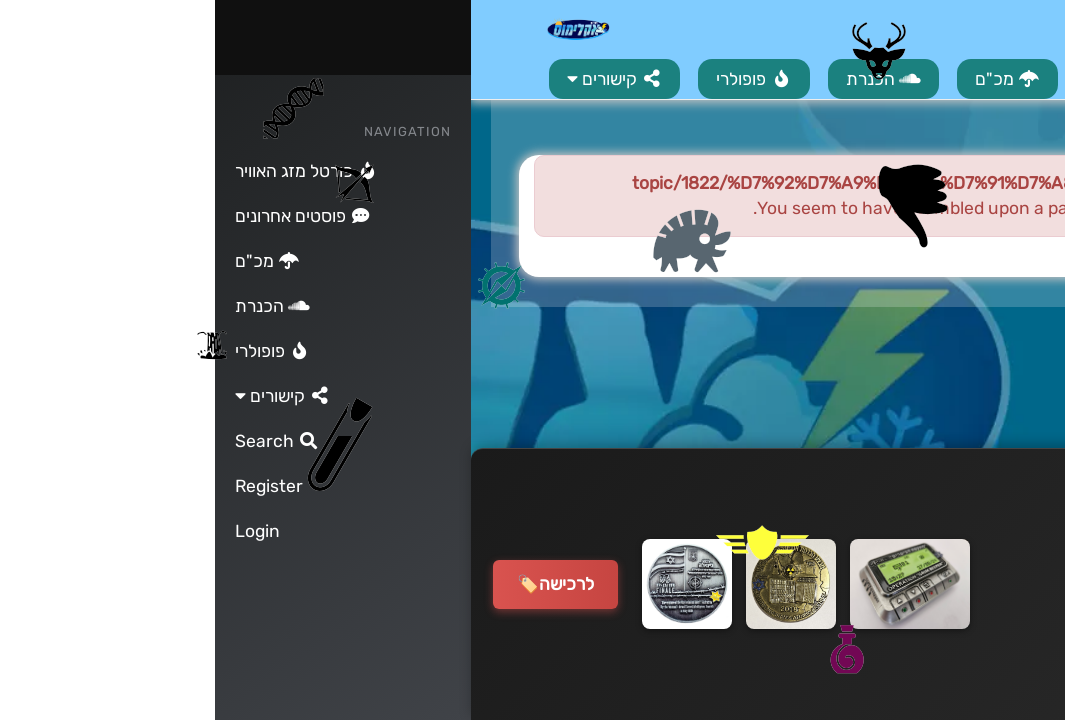 This screenshot has width=1065, height=720. What do you see at coordinates (501, 285) in the screenshot?
I see `navigate to map or directions` at bounding box center [501, 285].